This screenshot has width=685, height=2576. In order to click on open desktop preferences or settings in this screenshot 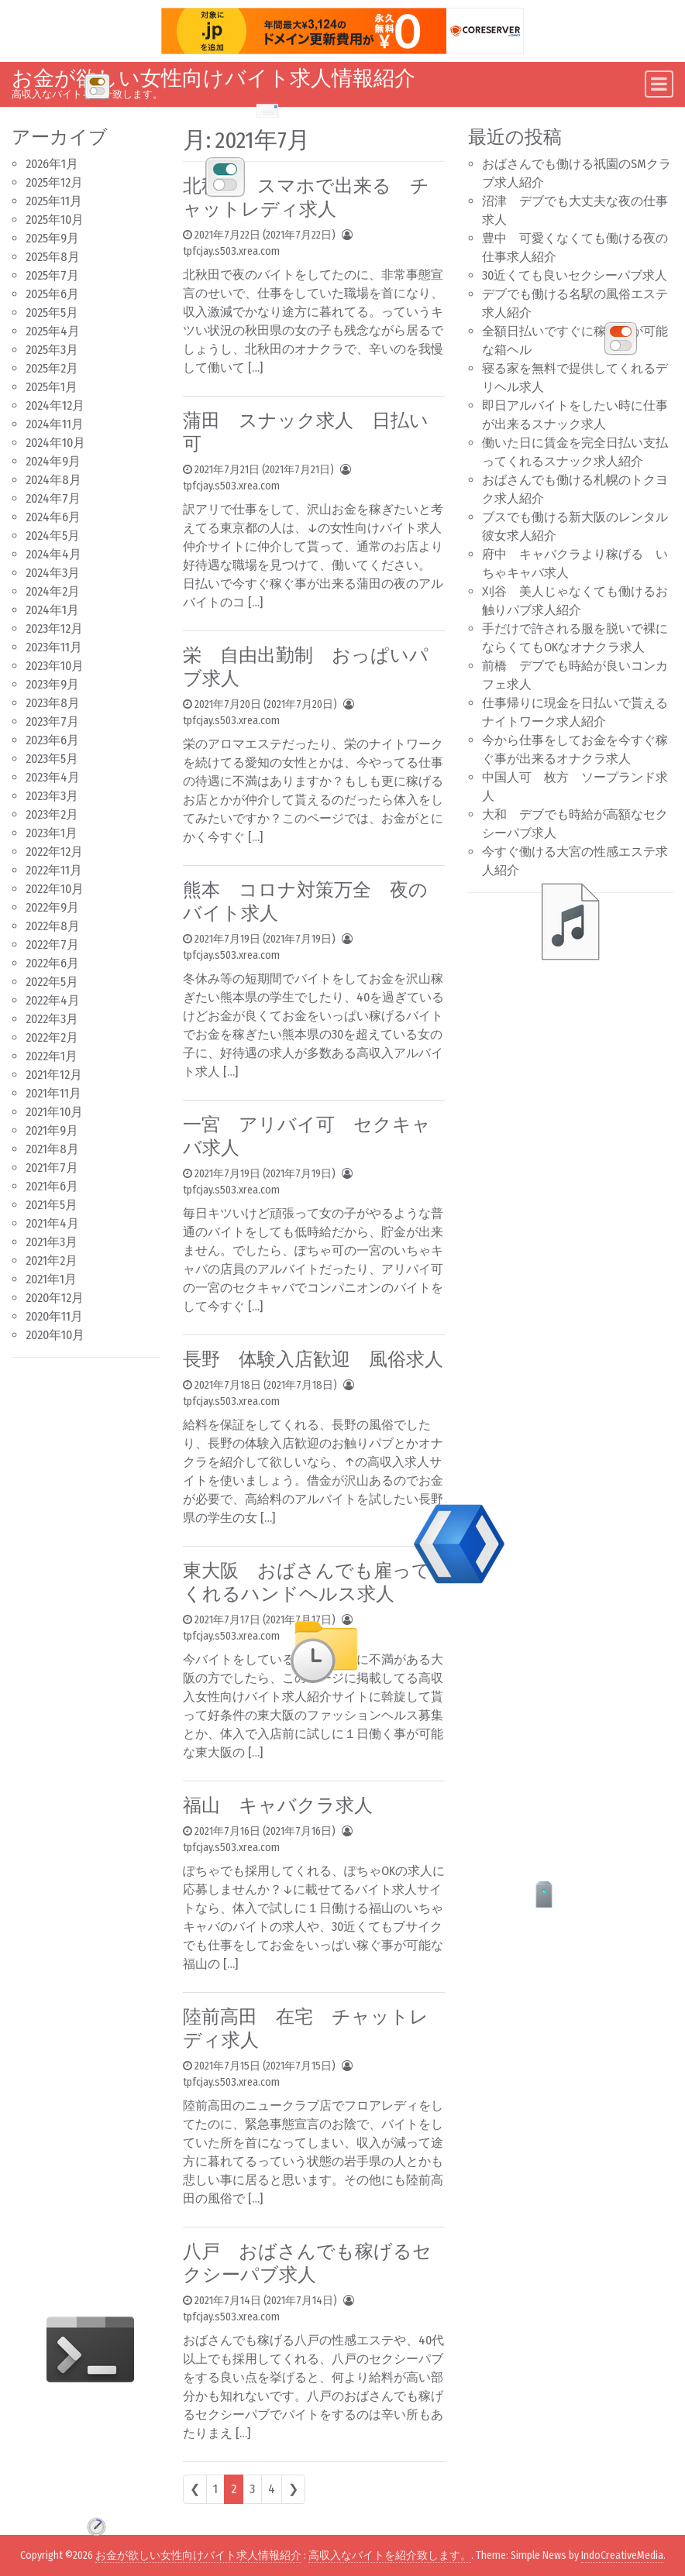, I will do `click(621, 338)`.